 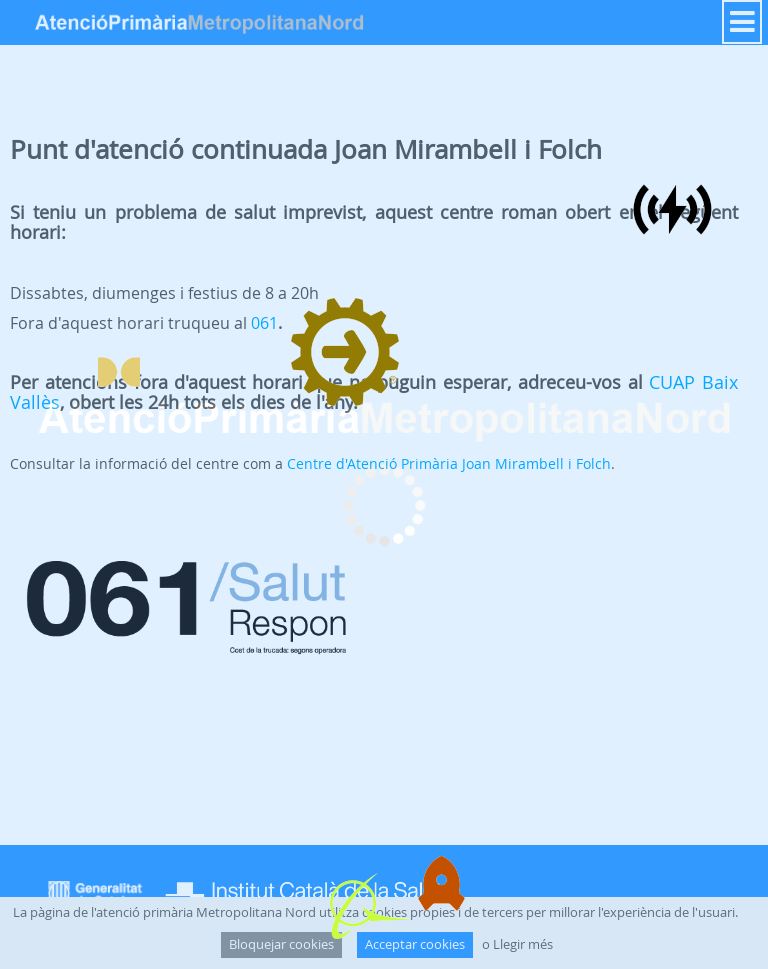 I want to click on indicates wireless charging is active, so click(x=672, y=209).